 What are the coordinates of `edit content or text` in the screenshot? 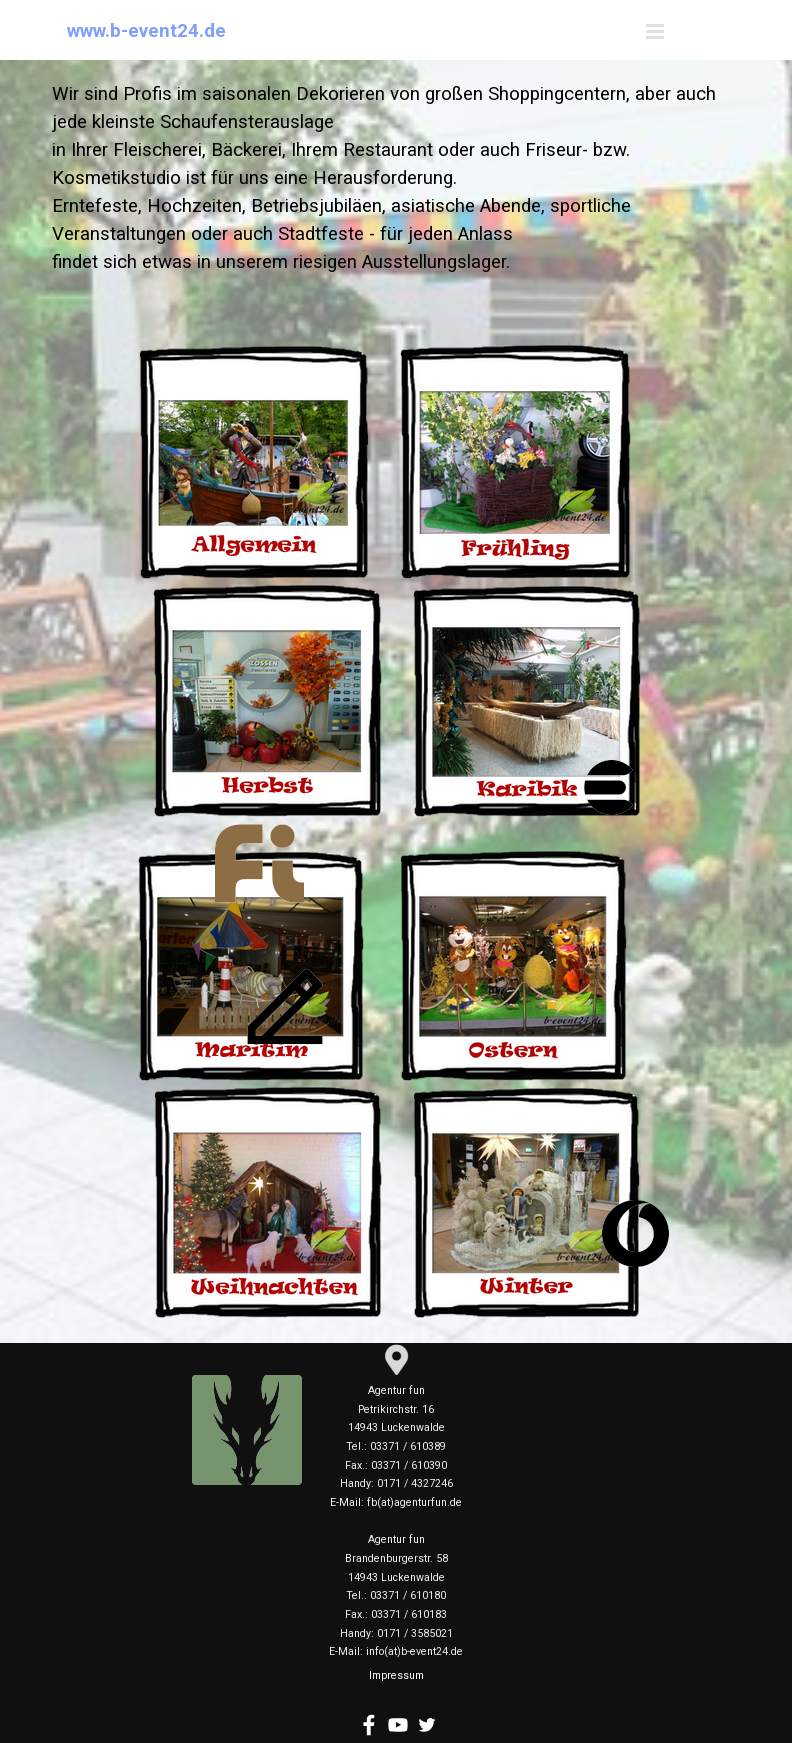 It's located at (285, 1007).